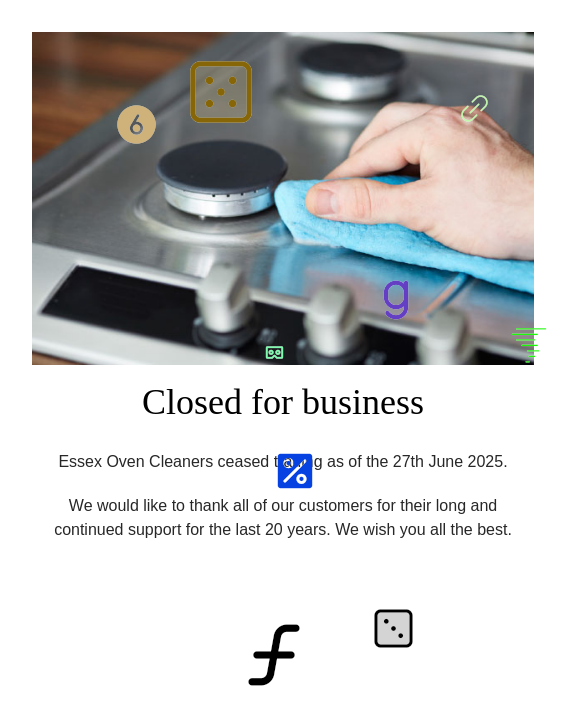  What do you see at coordinates (136, 124) in the screenshot?
I see `indicates step 6 in a multi-step process` at bounding box center [136, 124].